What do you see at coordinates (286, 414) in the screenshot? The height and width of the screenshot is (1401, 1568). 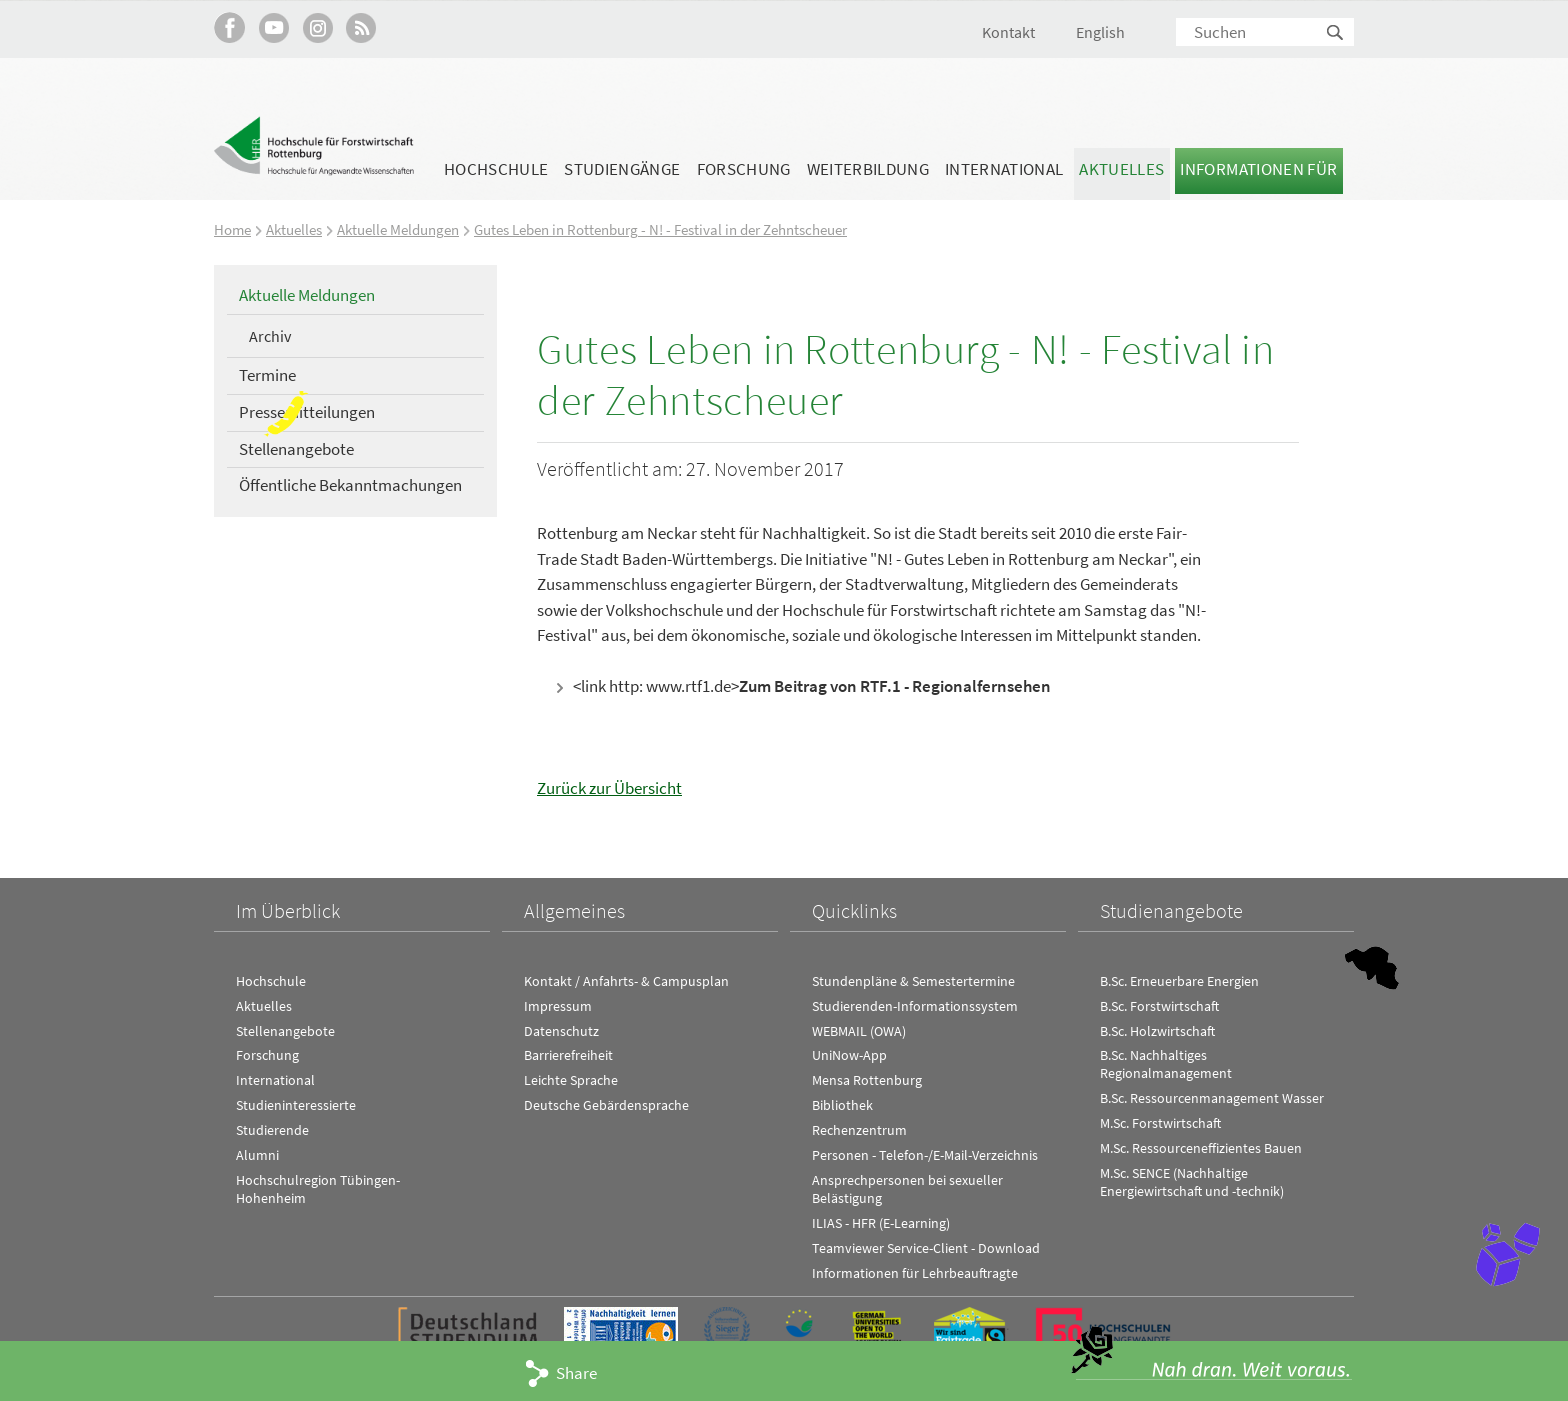 I see `food item in a cooking or recipe game` at bounding box center [286, 414].